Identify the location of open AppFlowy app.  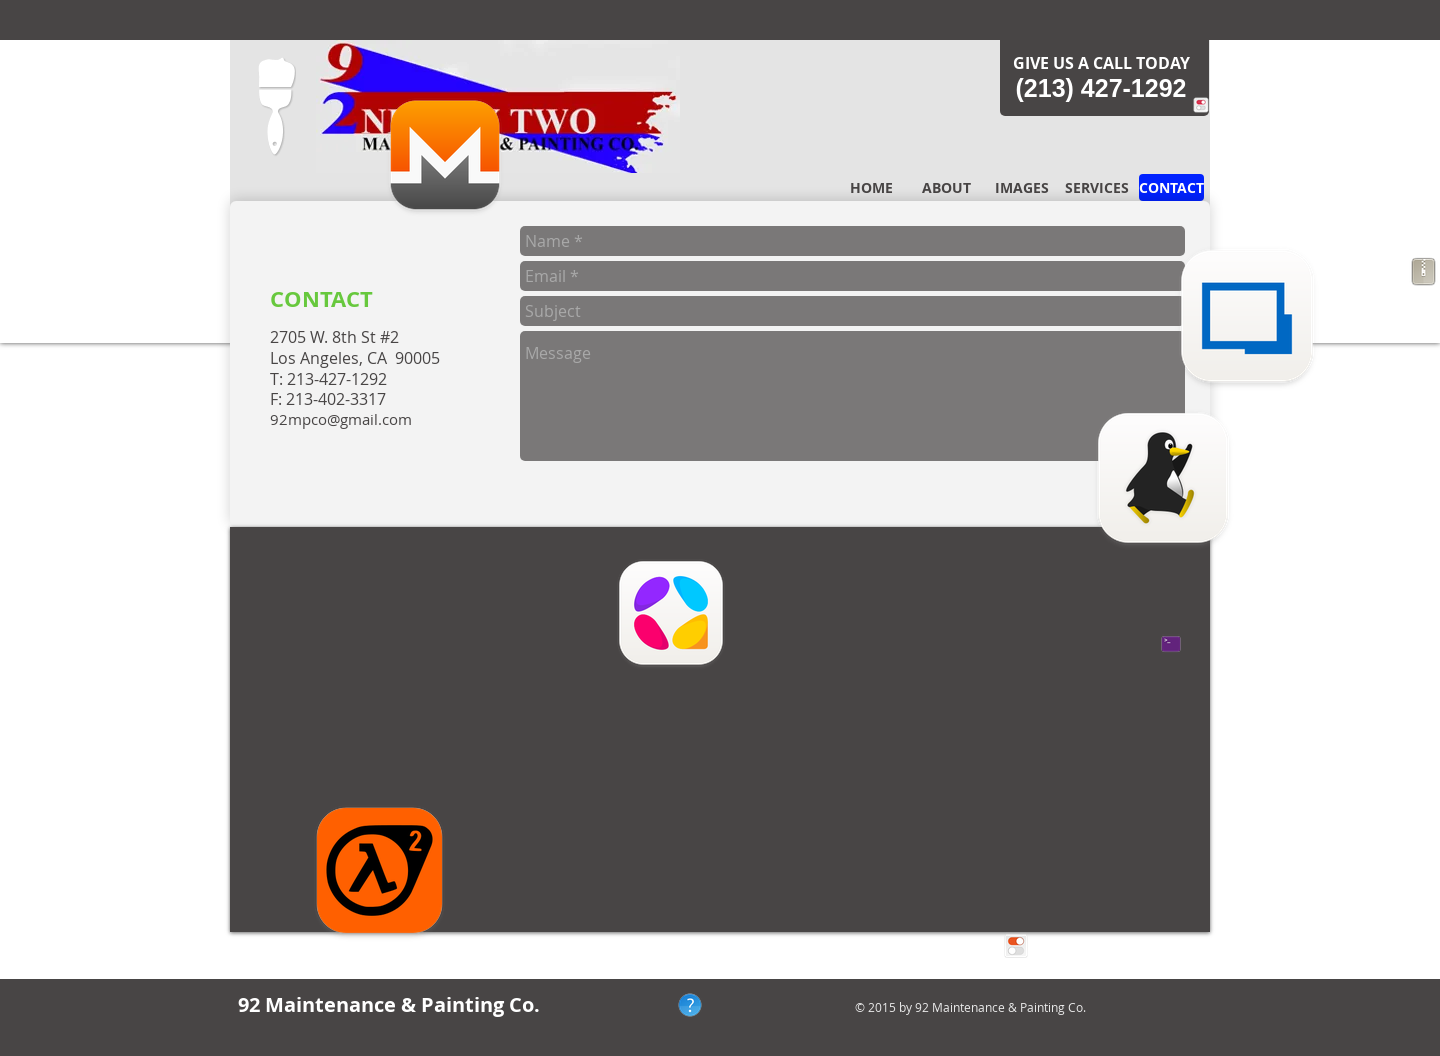
(671, 613).